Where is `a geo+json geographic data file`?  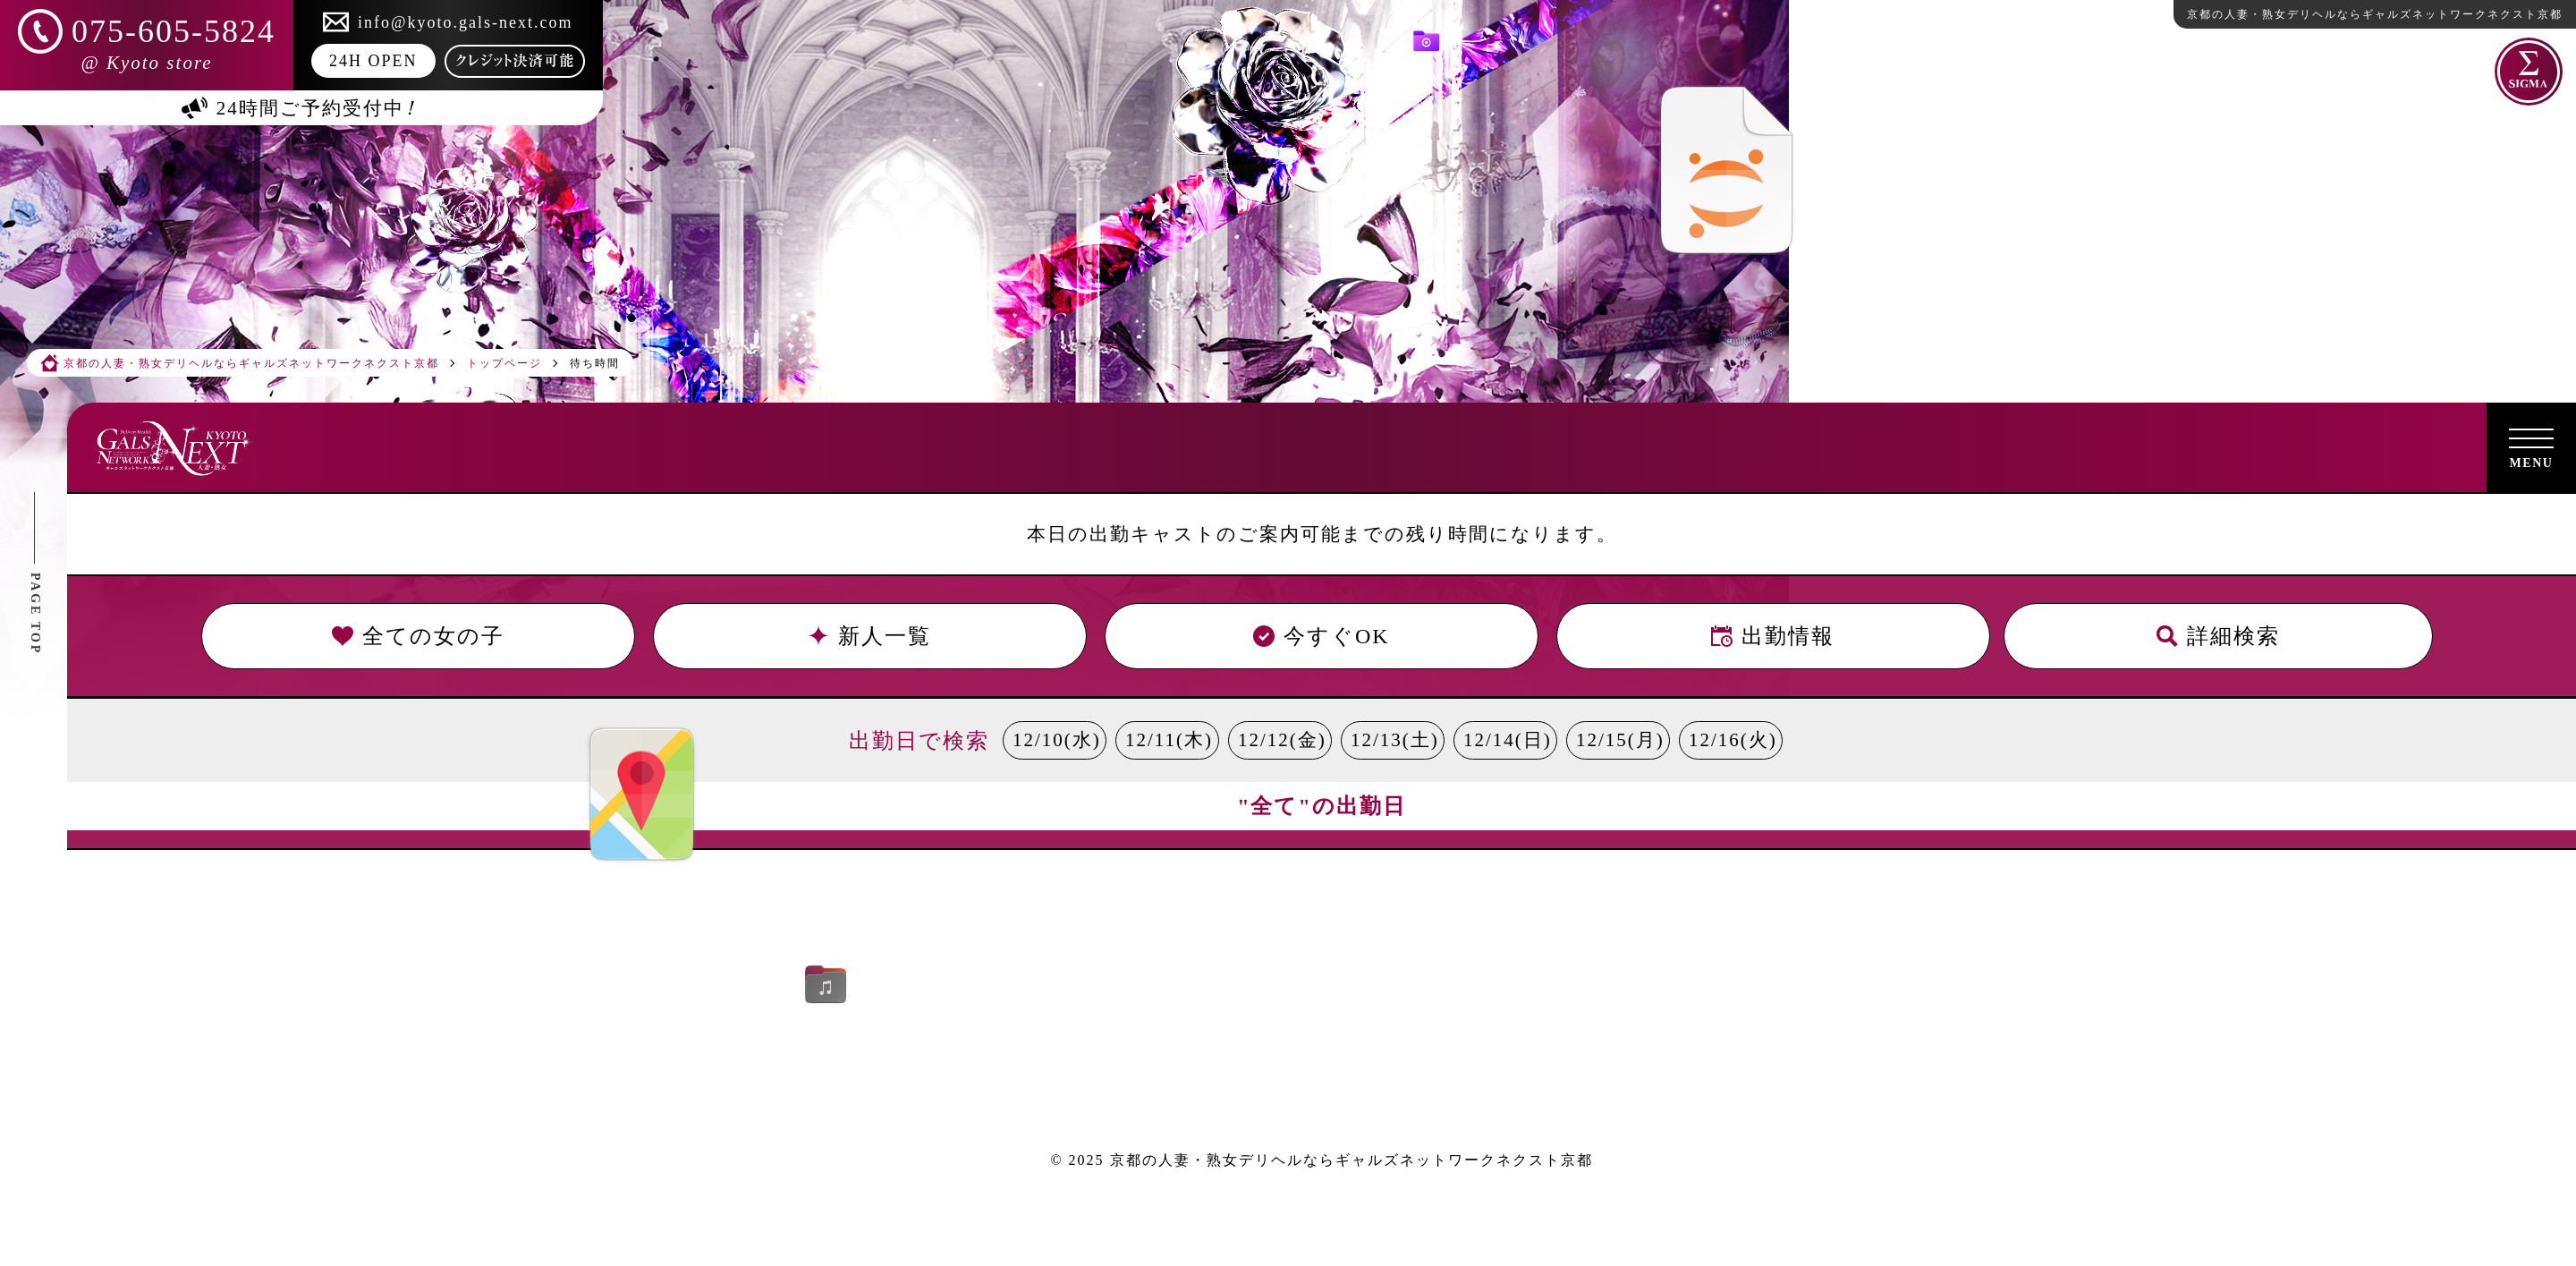 a geo+json geographic data file is located at coordinates (641, 794).